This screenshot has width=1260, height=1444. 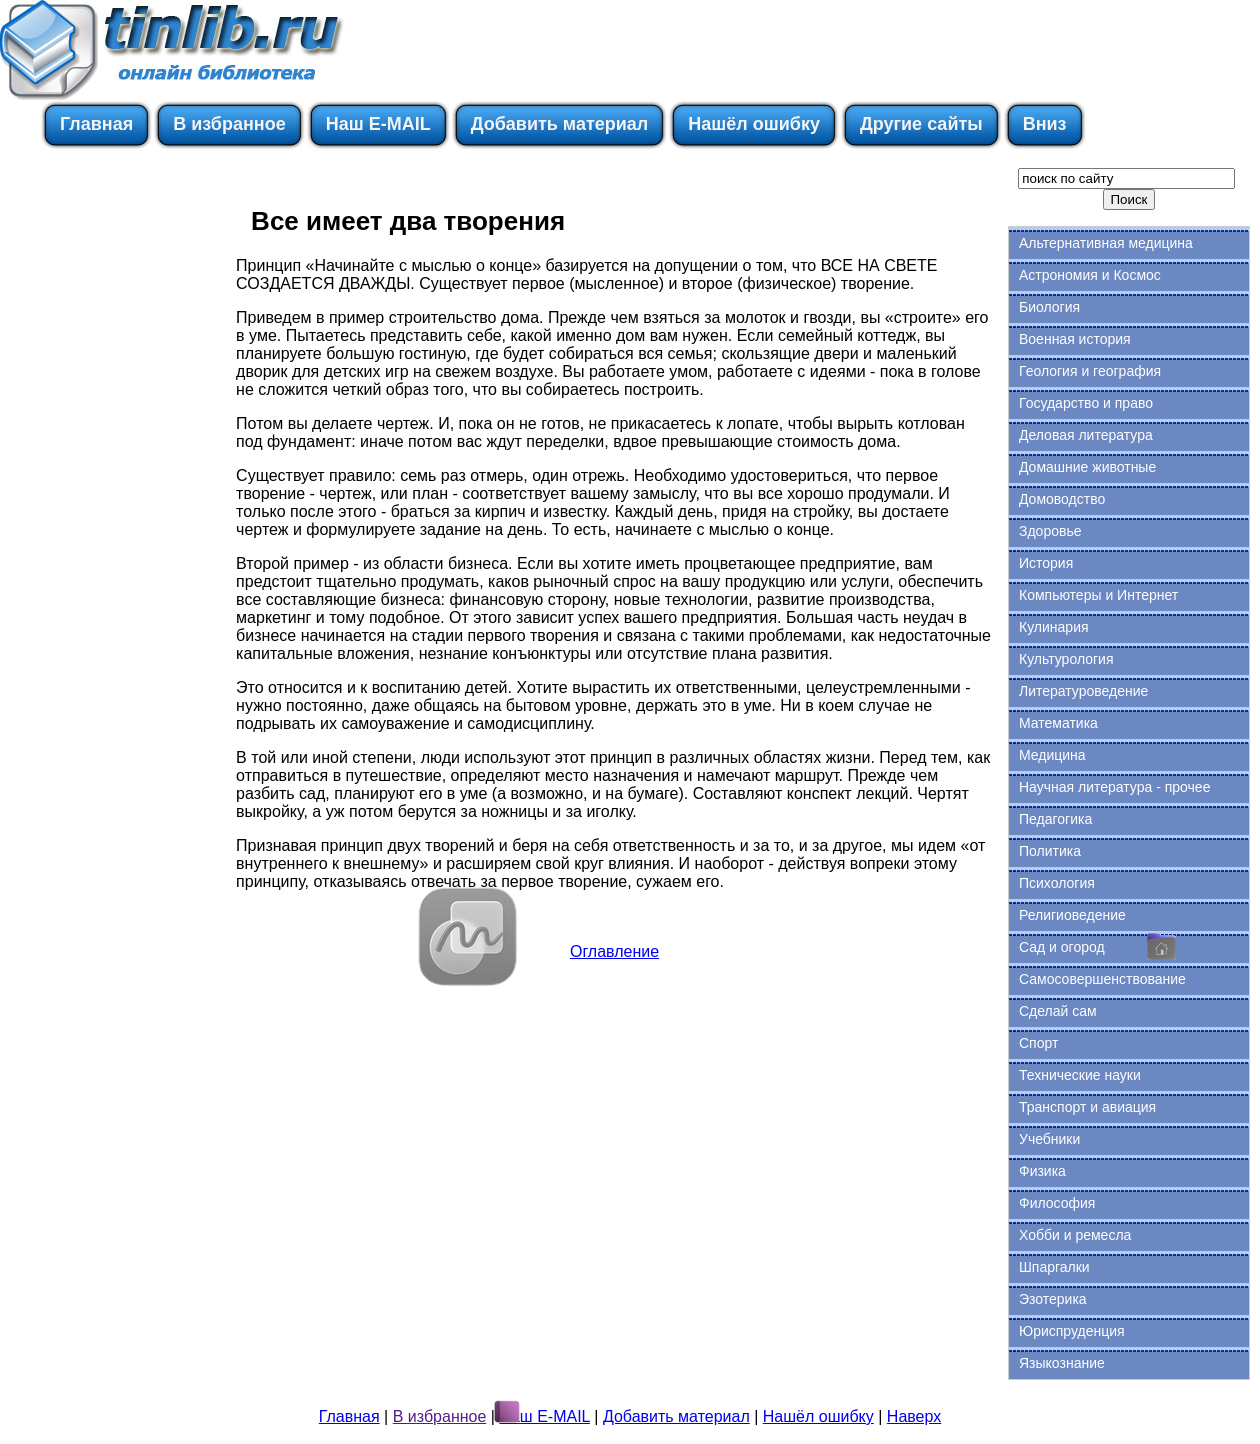 I want to click on access desktop folder, so click(x=507, y=1411).